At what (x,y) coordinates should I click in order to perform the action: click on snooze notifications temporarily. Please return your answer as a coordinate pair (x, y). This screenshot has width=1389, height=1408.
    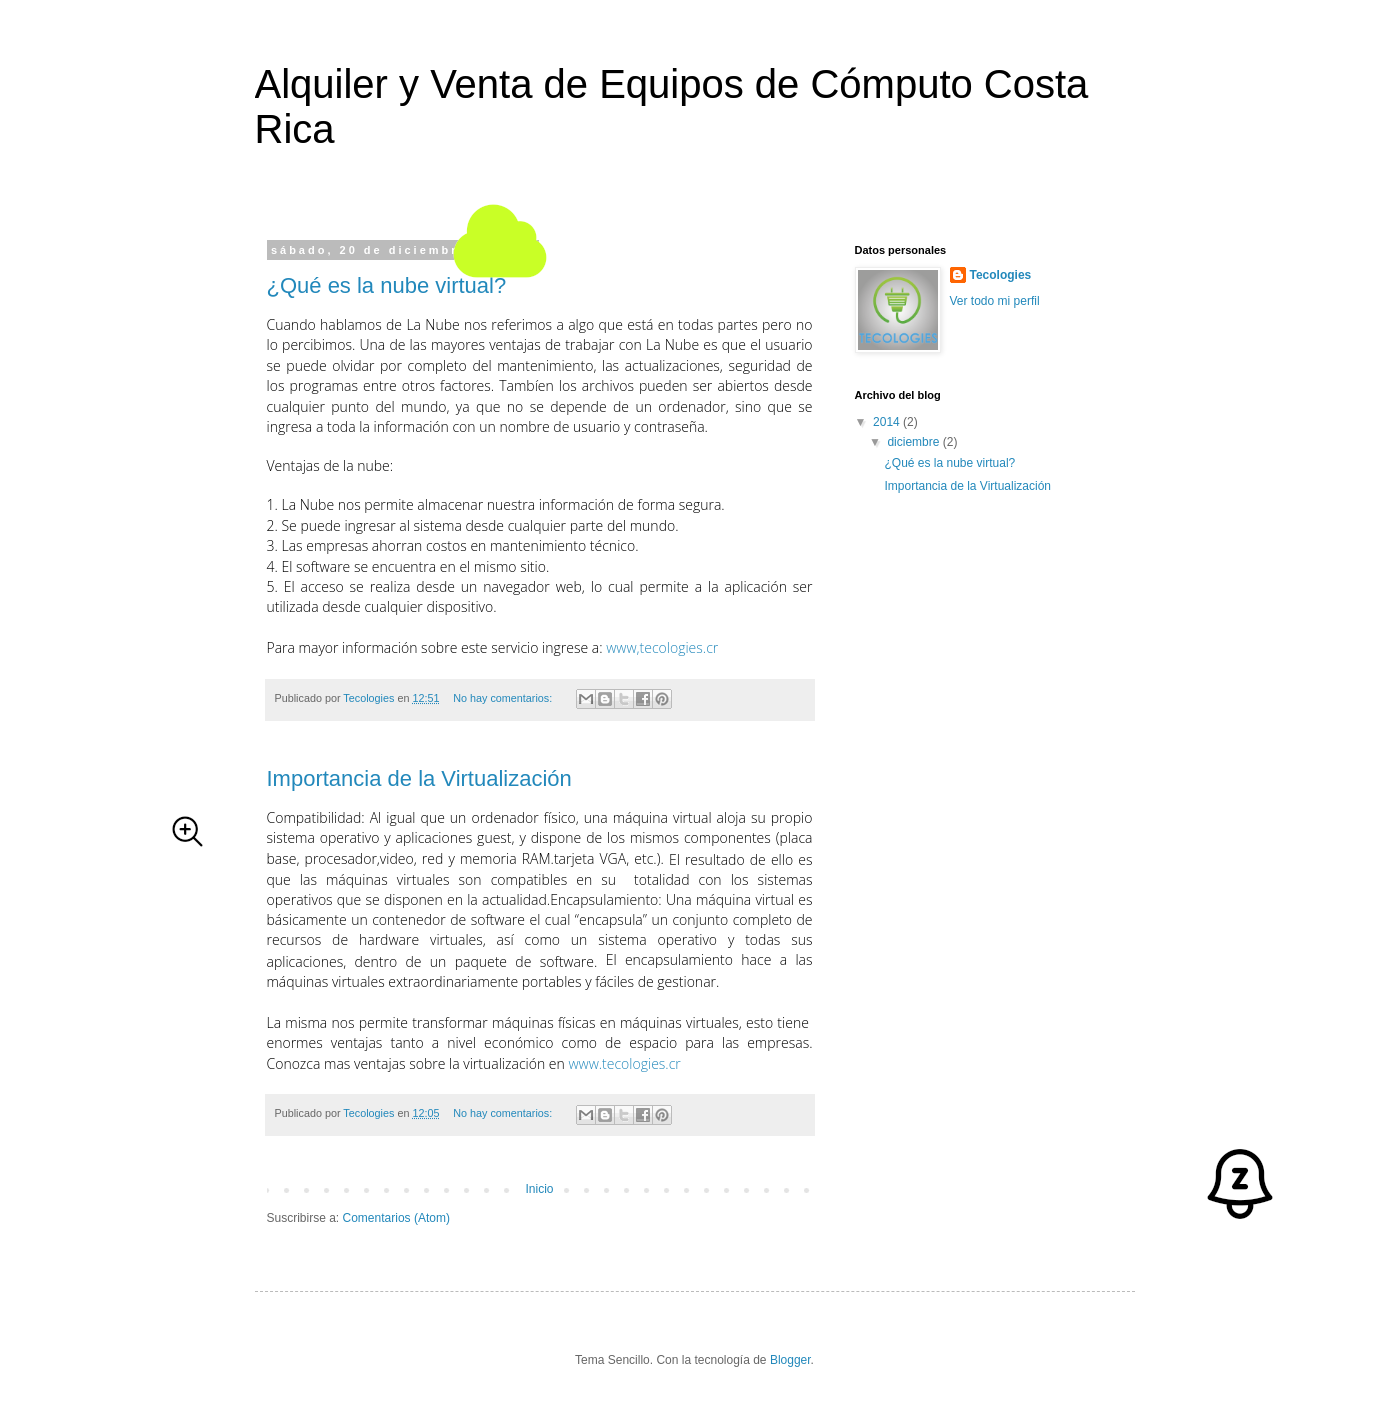
    Looking at the image, I should click on (1240, 1184).